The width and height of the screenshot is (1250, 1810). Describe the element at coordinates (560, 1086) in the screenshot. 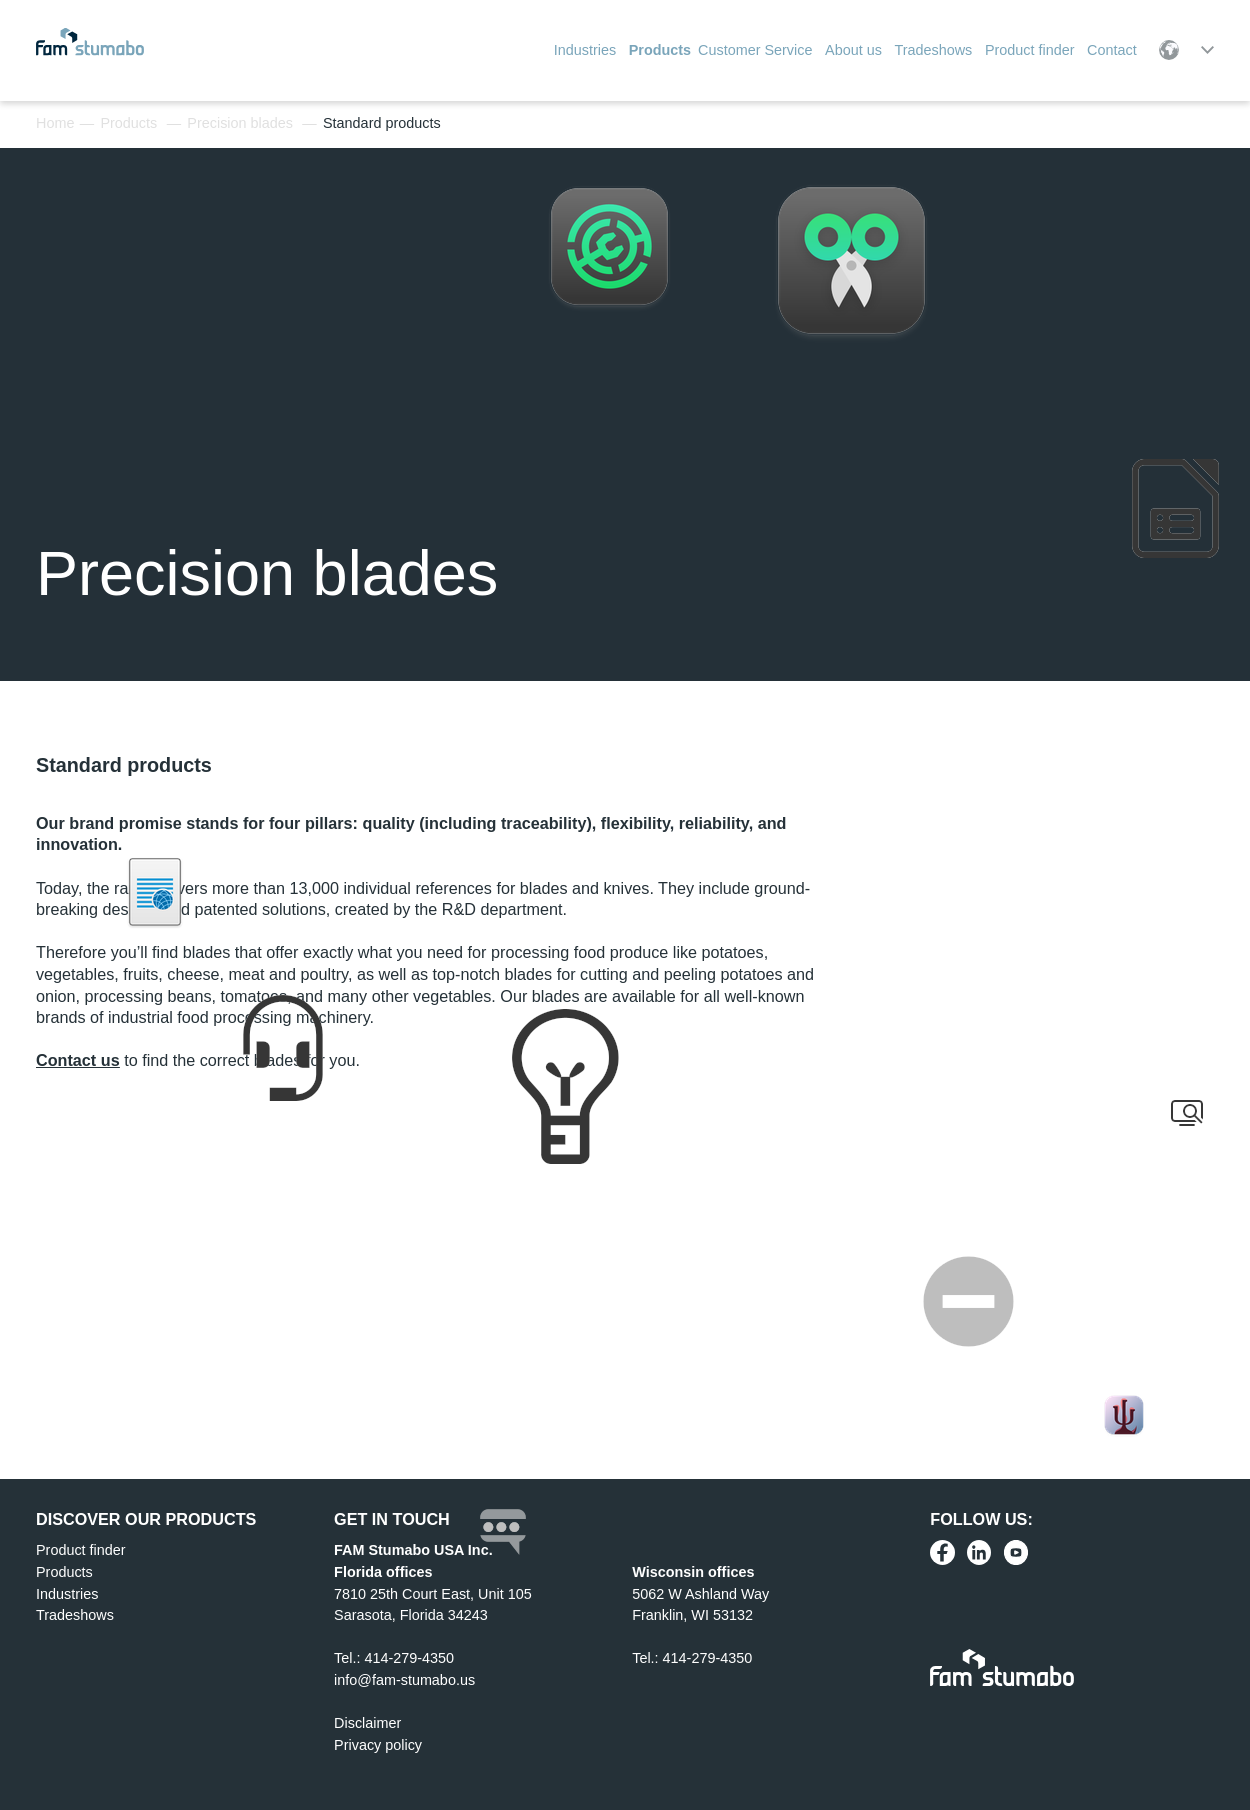

I see `access object emojis and symbols` at that location.